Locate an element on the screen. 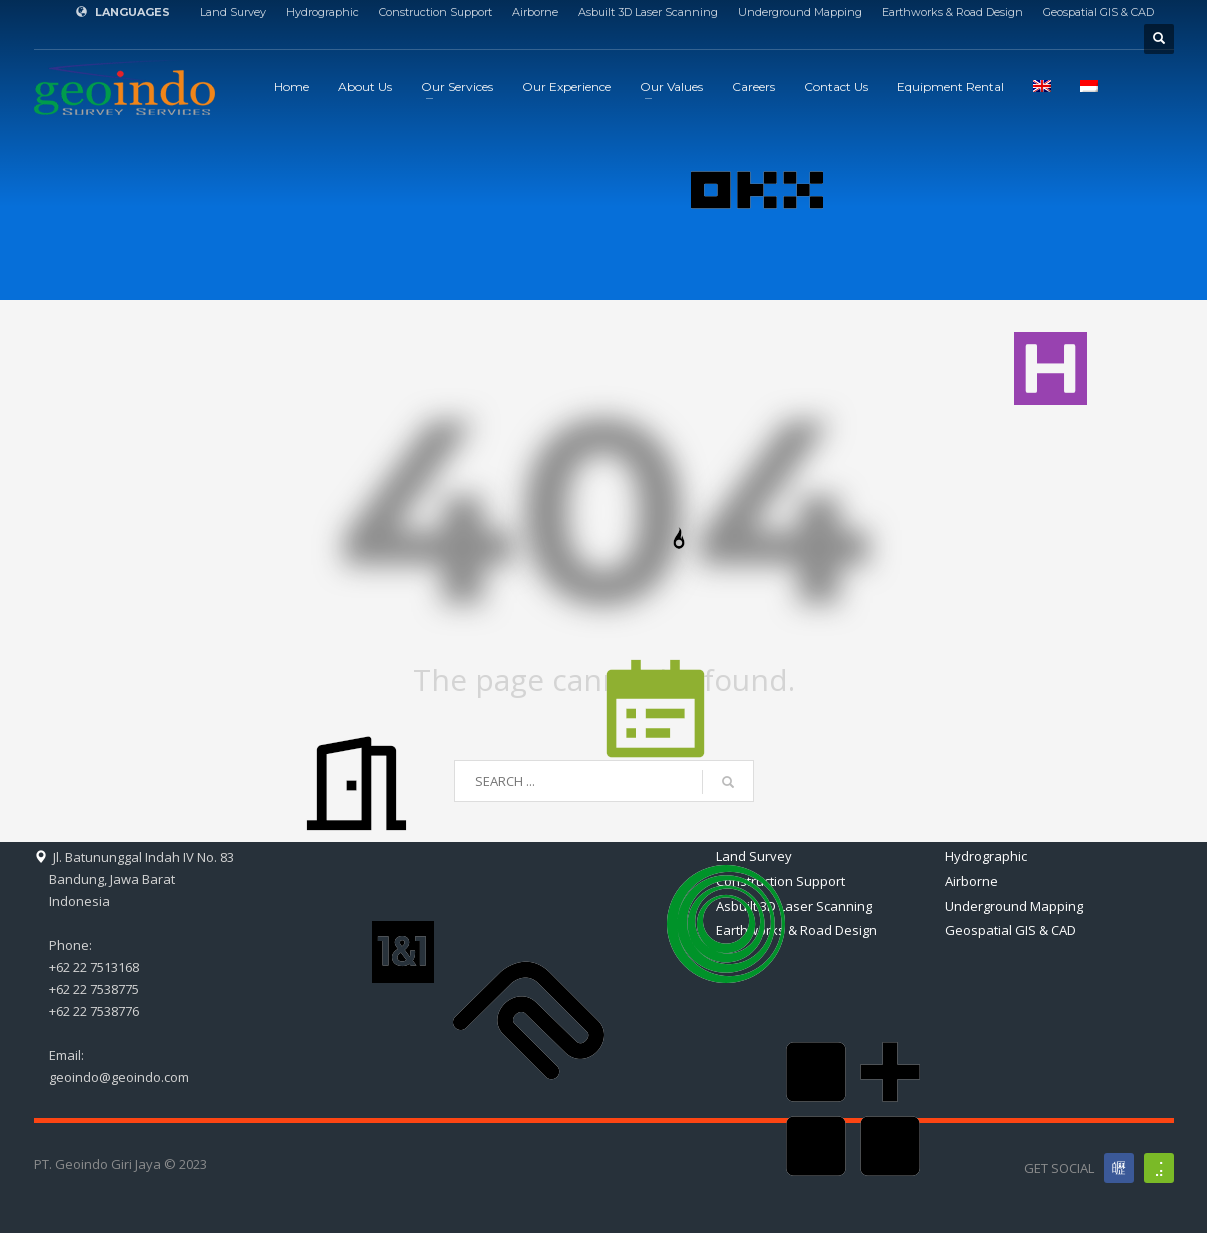 The image size is (1207, 1233). log out or exit the application is located at coordinates (356, 785).